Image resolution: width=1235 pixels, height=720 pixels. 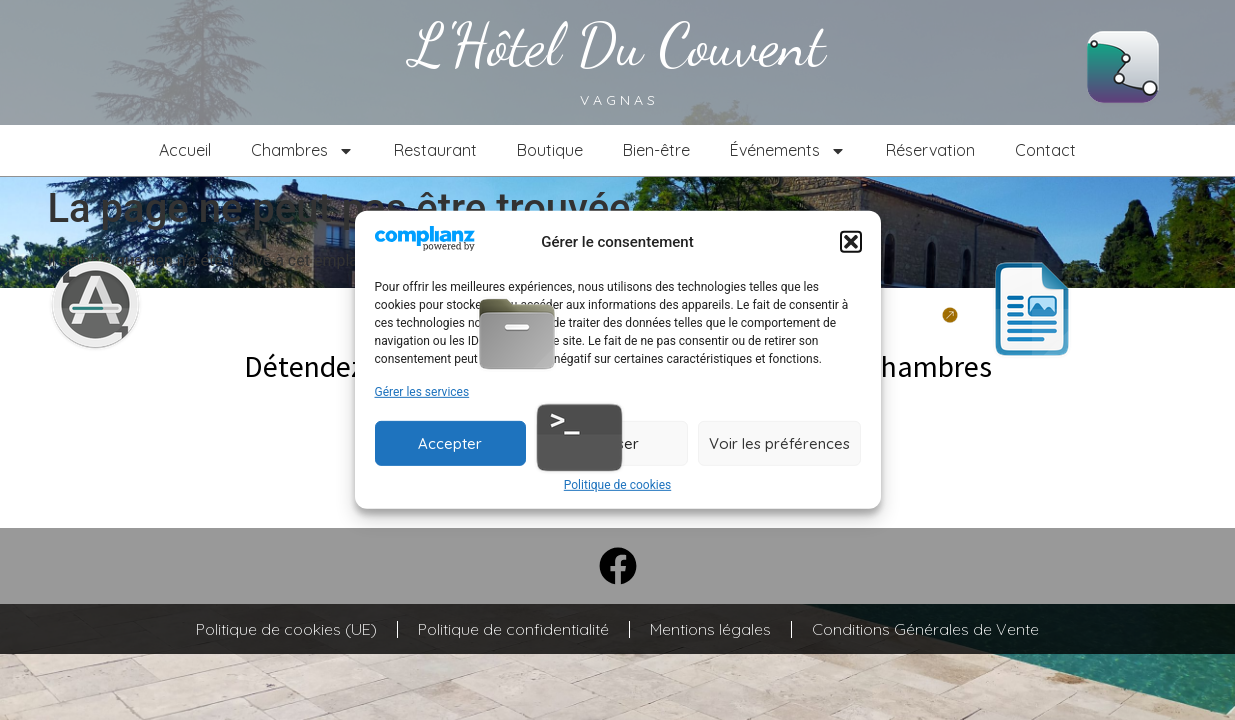 I want to click on open the software updater application, so click(x=95, y=304).